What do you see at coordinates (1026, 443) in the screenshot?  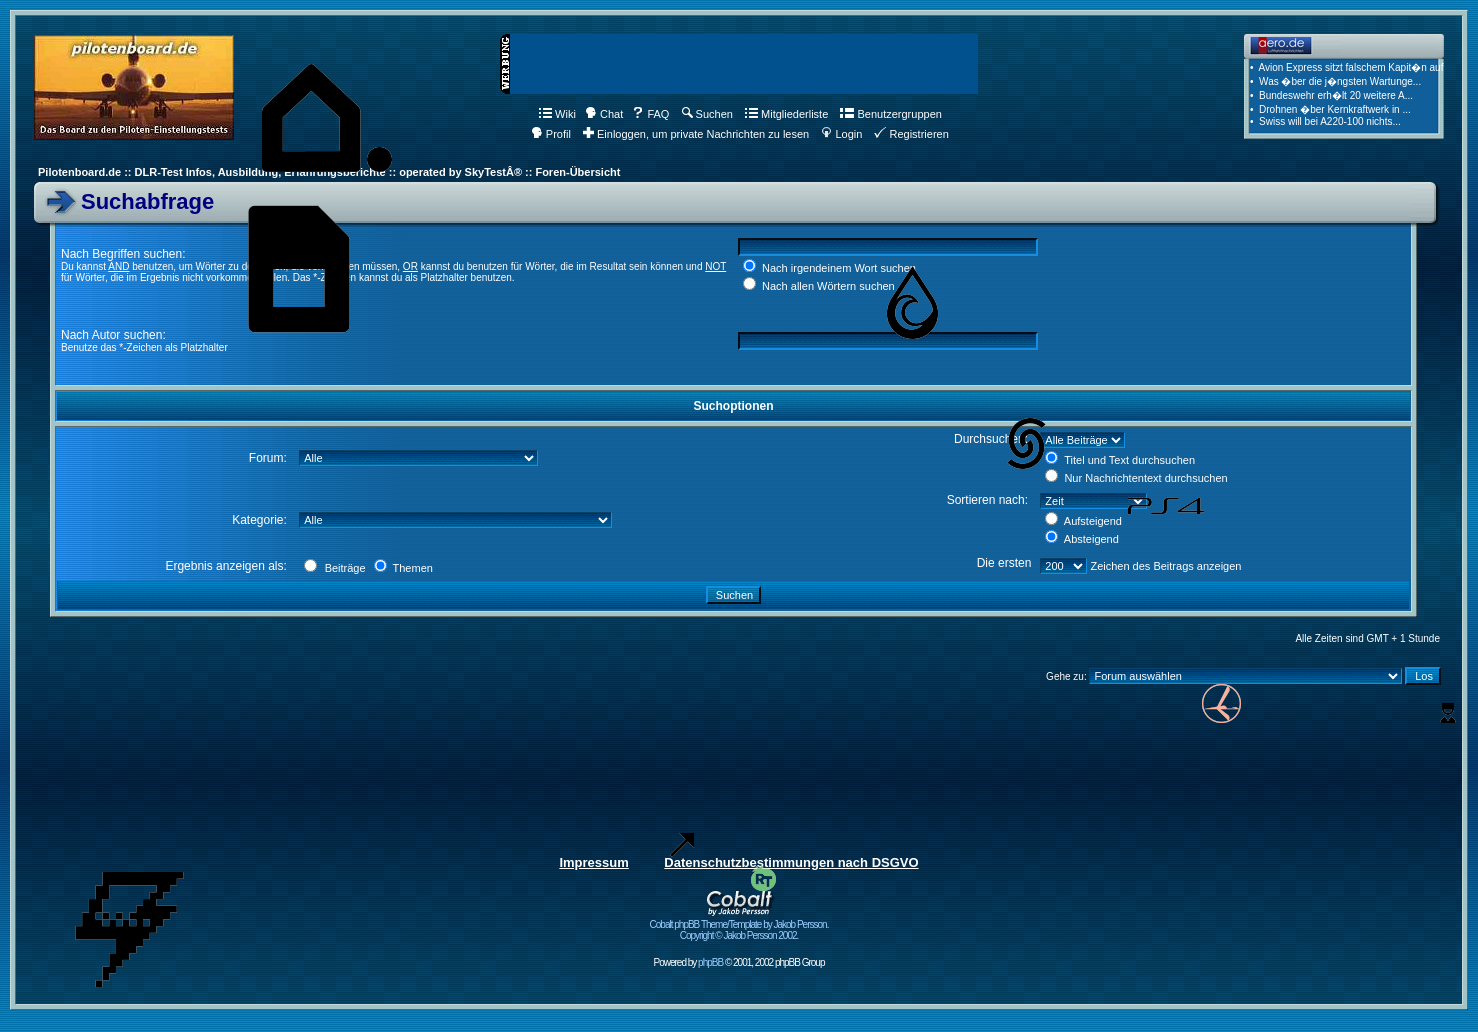 I see `upstash brand logo` at bounding box center [1026, 443].